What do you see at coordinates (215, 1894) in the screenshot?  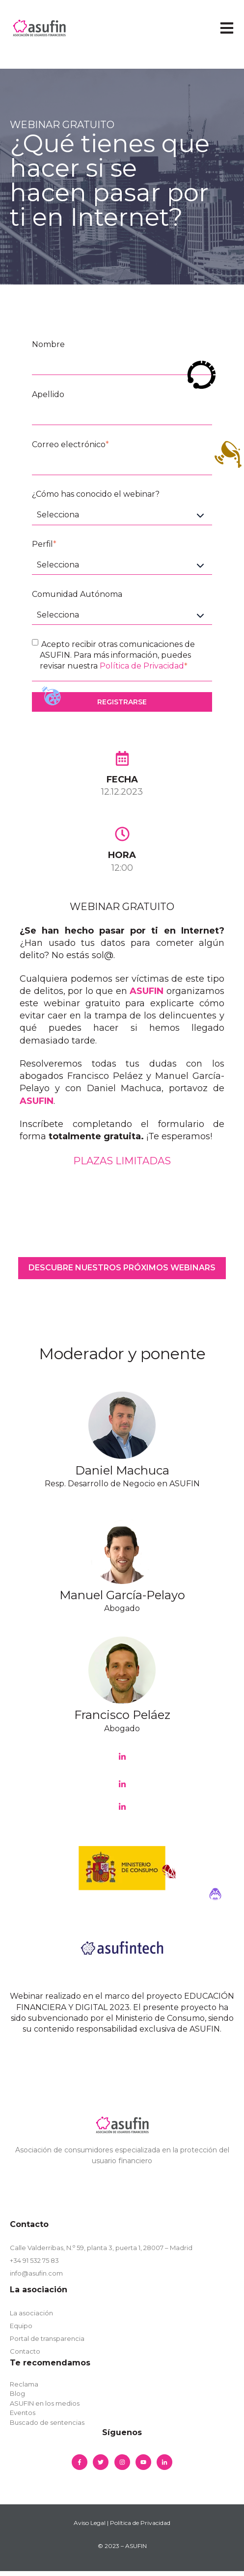 I see `indicates a swallow or consume ability in gameplay` at bounding box center [215, 1894].